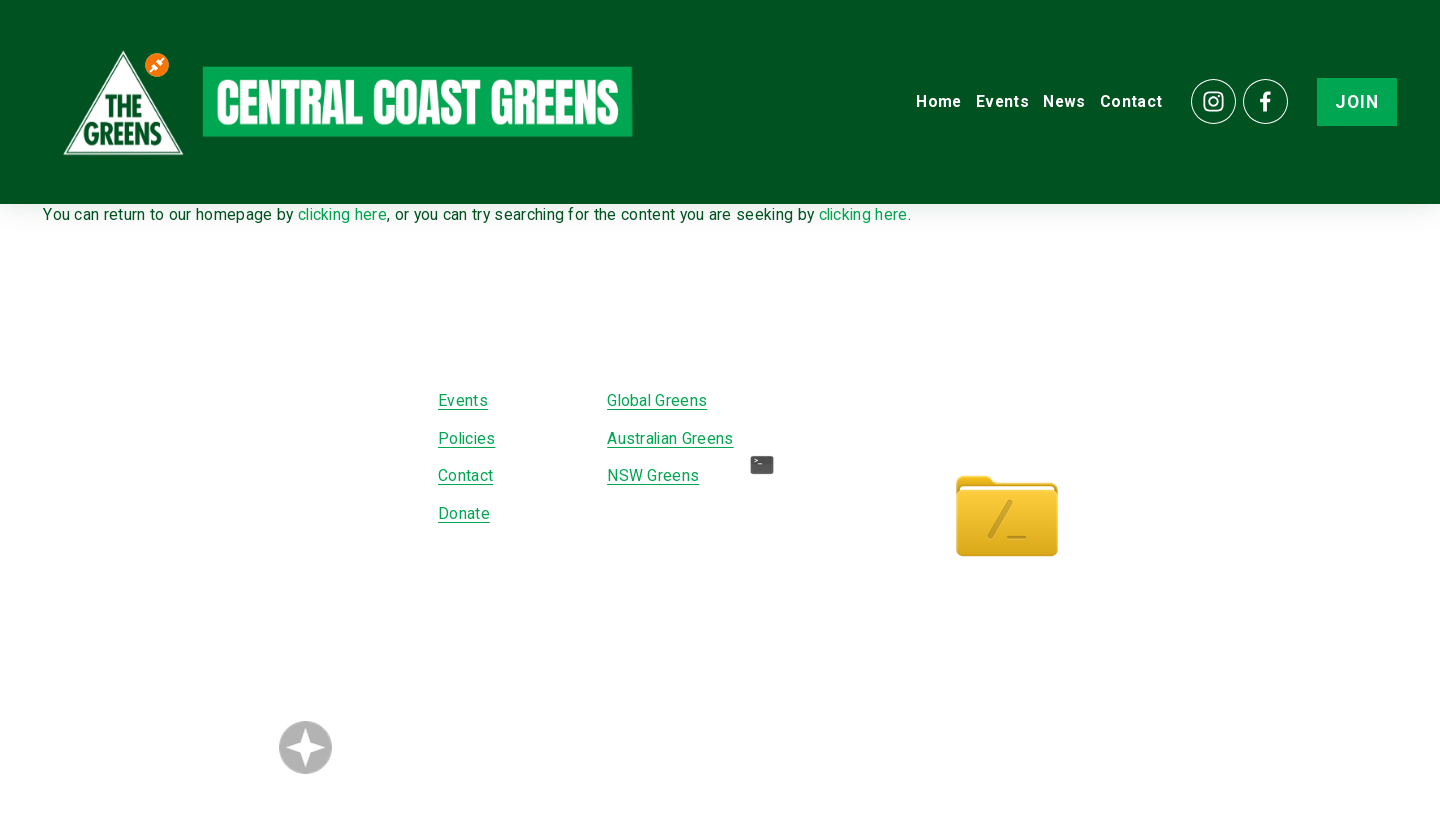 The height and width of the screenshot is (825, 1440). I want to click on indicates a disconnected or unmounted drive, so click(157, 65).